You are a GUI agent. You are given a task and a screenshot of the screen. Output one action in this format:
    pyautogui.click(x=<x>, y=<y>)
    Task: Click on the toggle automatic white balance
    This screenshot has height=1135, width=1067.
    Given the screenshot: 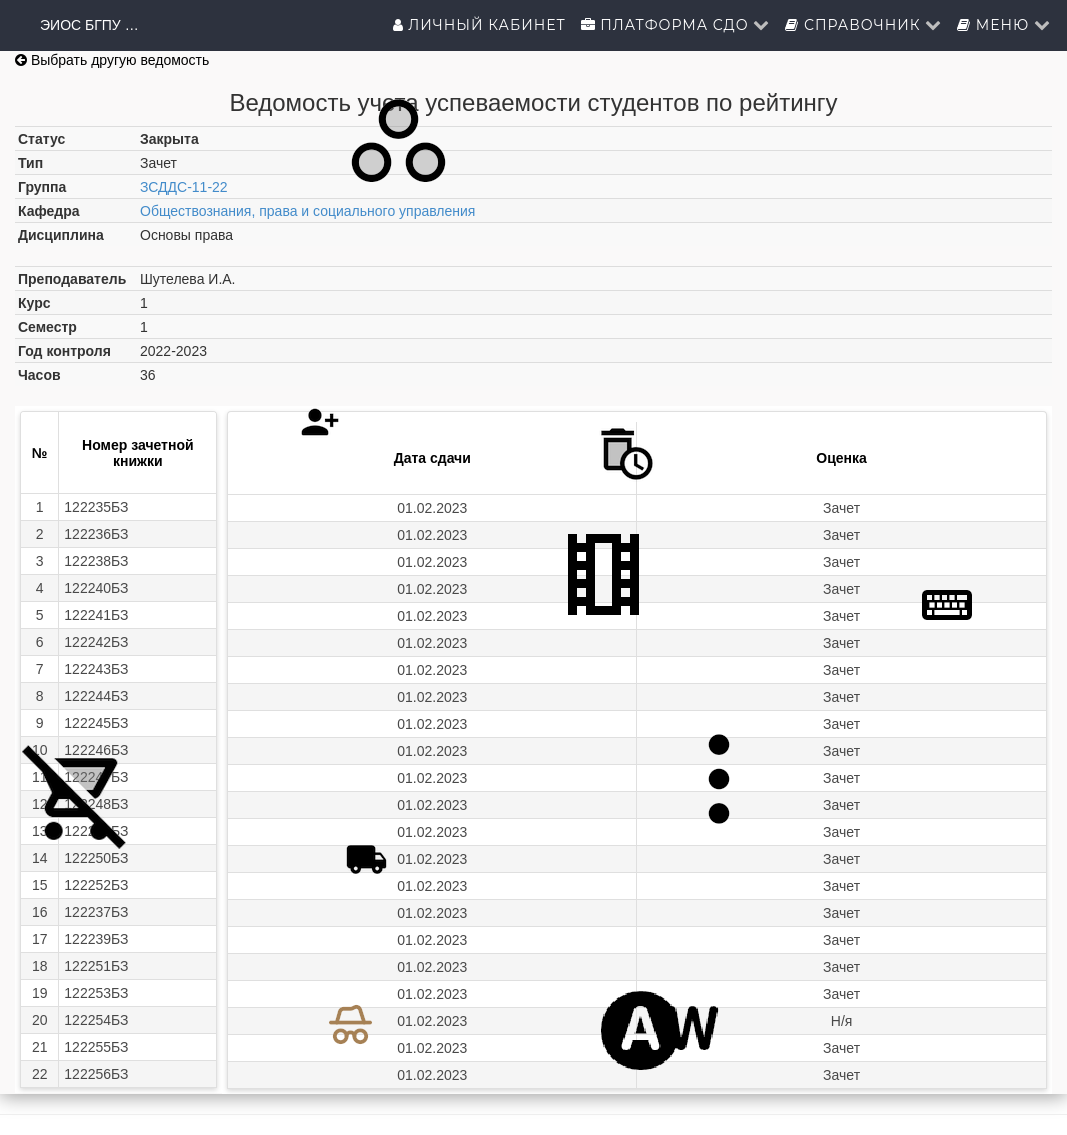 What is the action you would take?
    pyautogui.click(x=660, y=1030)
    